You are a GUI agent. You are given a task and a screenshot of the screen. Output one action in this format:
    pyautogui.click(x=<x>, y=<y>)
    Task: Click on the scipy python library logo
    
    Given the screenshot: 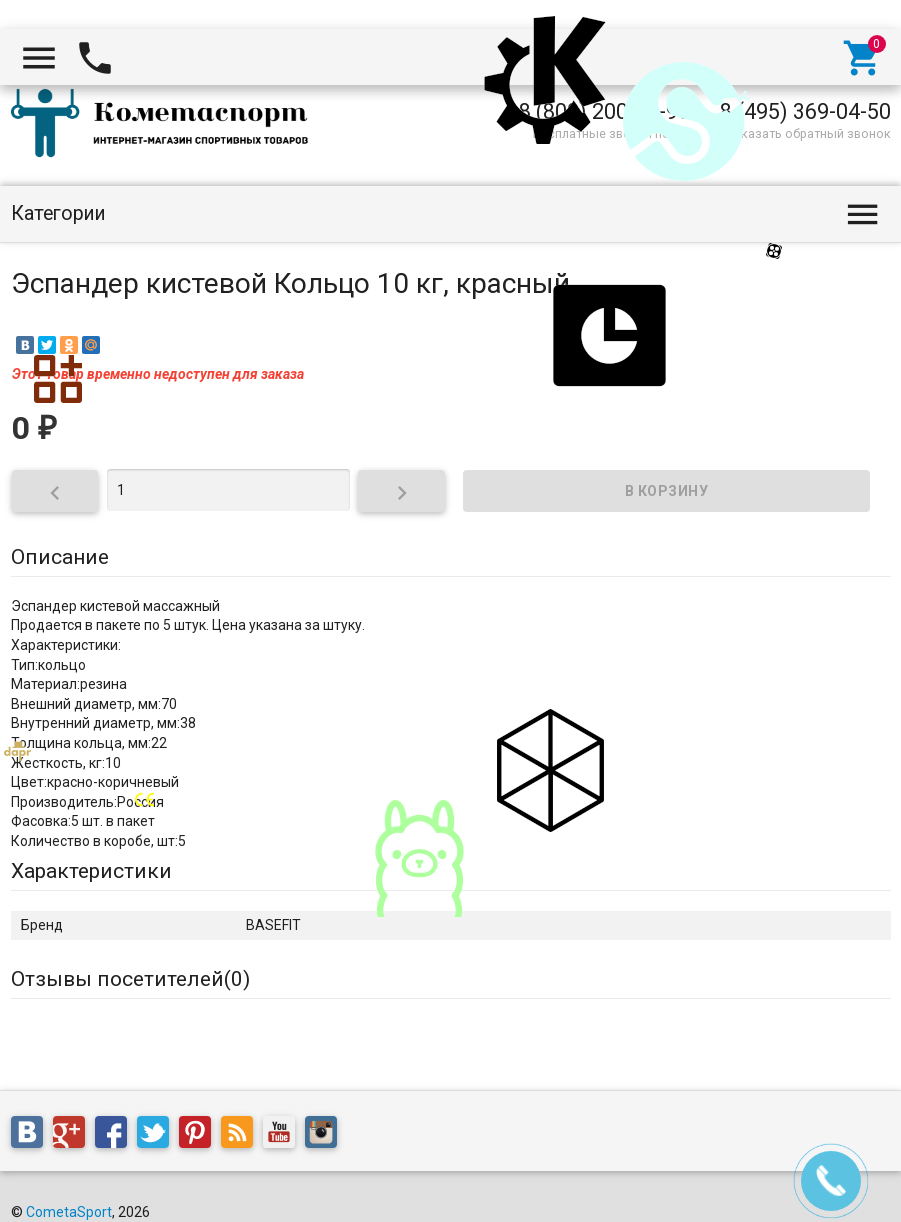 What is the action you would take?
    pyautogui.click(x=686, y=121)
    